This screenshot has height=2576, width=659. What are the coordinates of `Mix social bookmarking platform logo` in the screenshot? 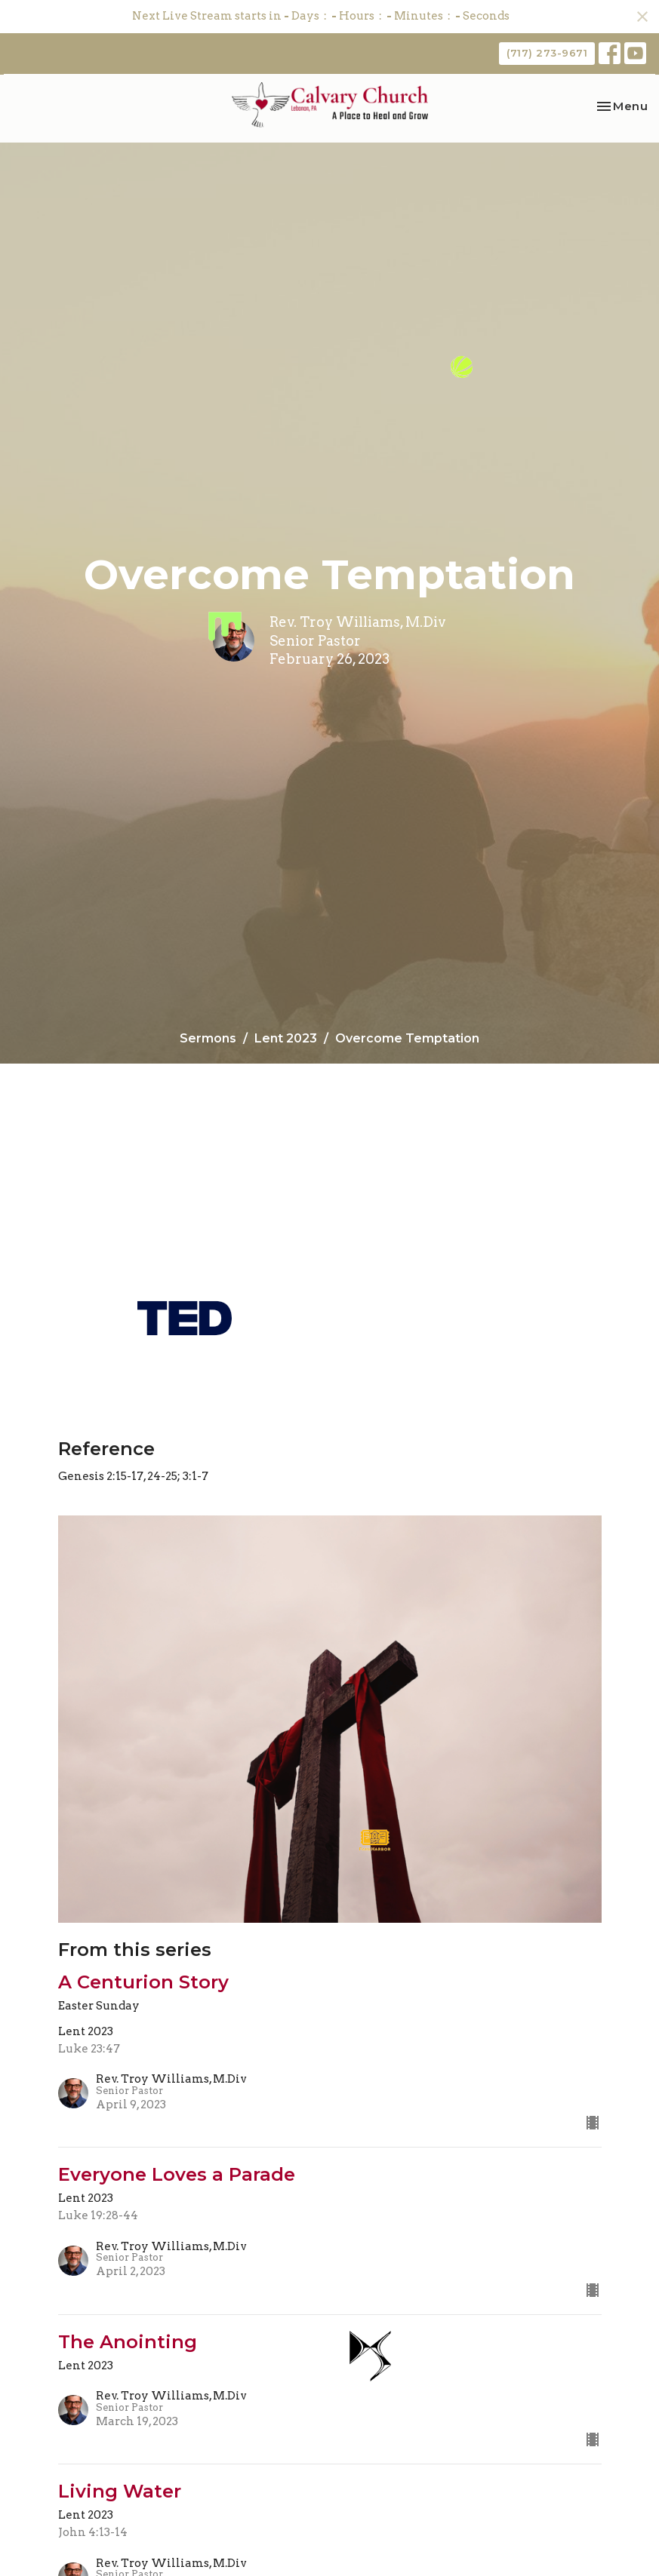 It's located at (225, 626).